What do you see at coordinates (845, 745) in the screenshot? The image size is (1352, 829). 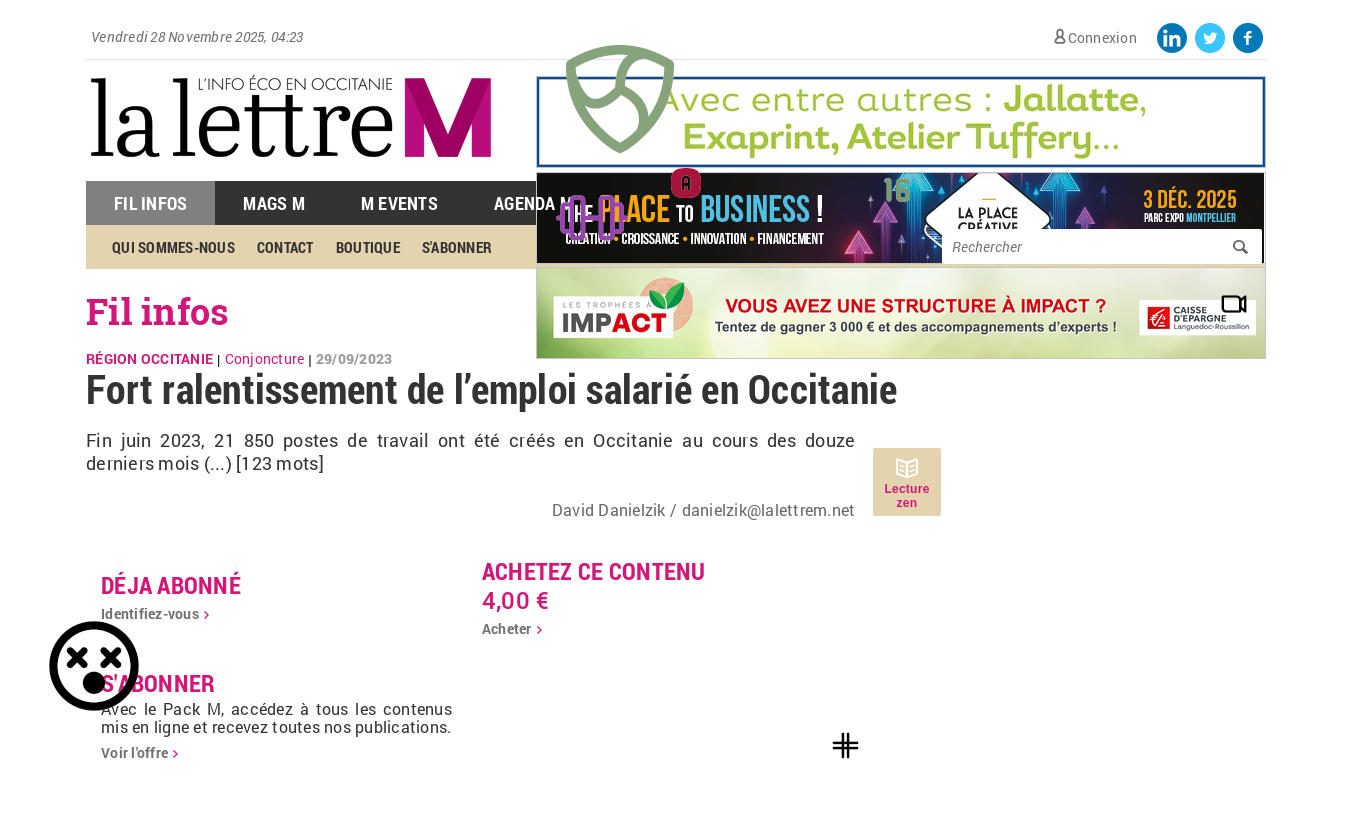 I see `apply golden ratio grid overlay` at bounding box center [845, 745].